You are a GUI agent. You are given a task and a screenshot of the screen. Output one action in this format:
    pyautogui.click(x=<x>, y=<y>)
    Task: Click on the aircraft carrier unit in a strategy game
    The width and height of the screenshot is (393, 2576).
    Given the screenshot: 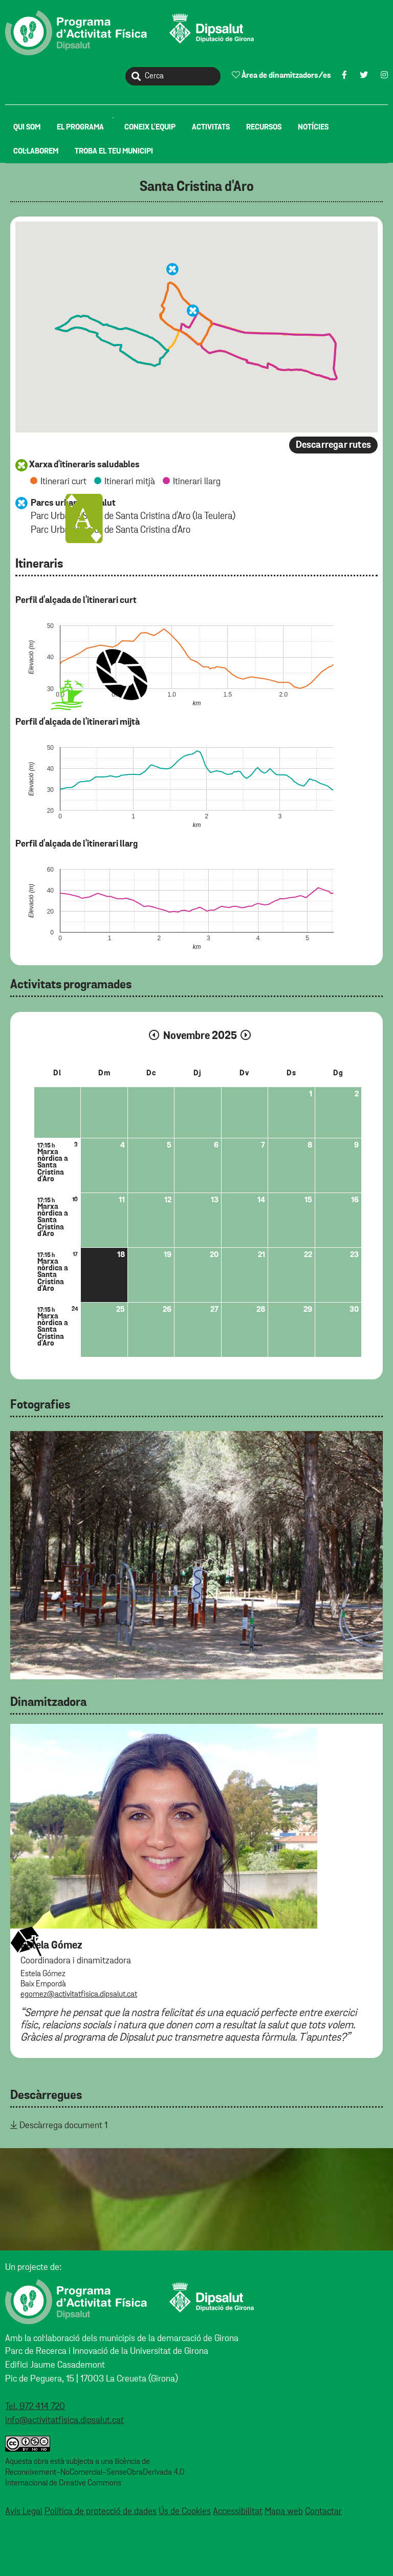 What is the action you would take?
    pyautogui.click(x=68, y=696)
    